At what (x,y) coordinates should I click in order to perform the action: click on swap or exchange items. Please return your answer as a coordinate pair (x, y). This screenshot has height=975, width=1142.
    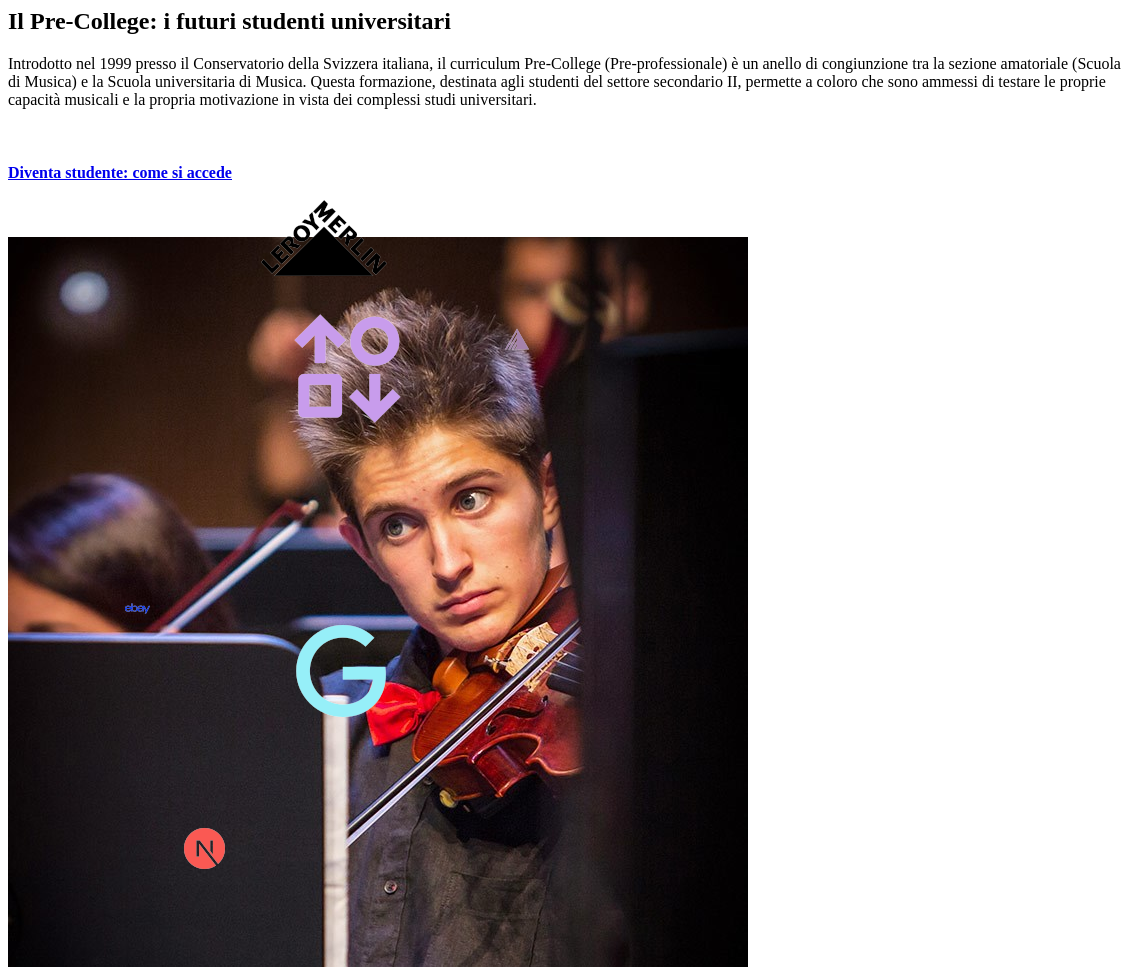
    Looking at the image, I should click on (347, 368).